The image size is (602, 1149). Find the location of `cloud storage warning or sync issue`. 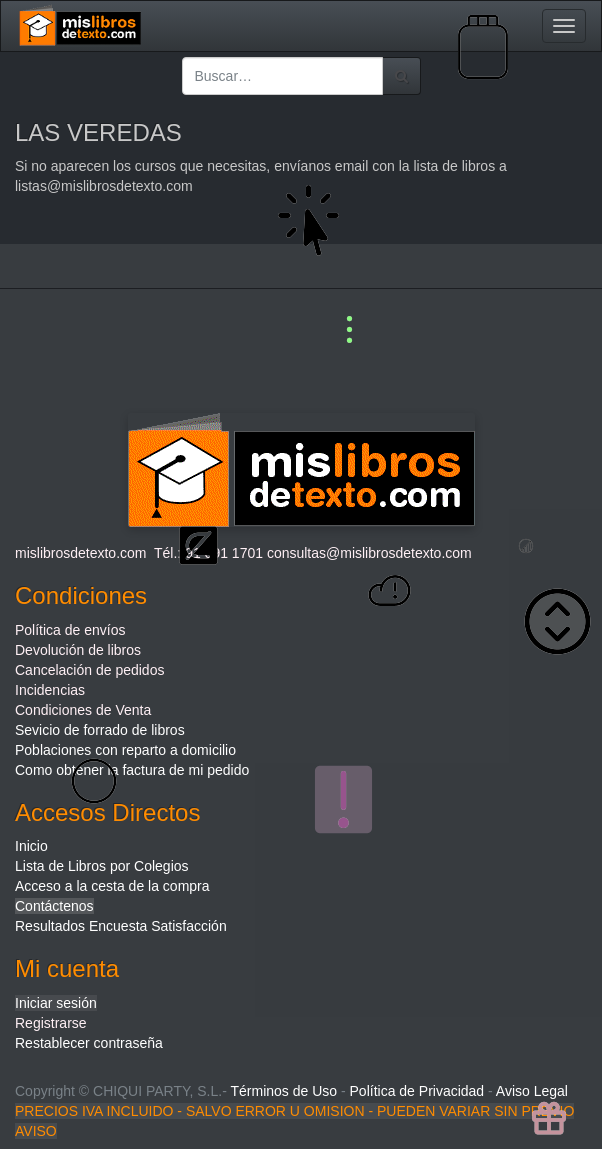

cloud storage warning or sync issue is located at coordinates (389, 590).